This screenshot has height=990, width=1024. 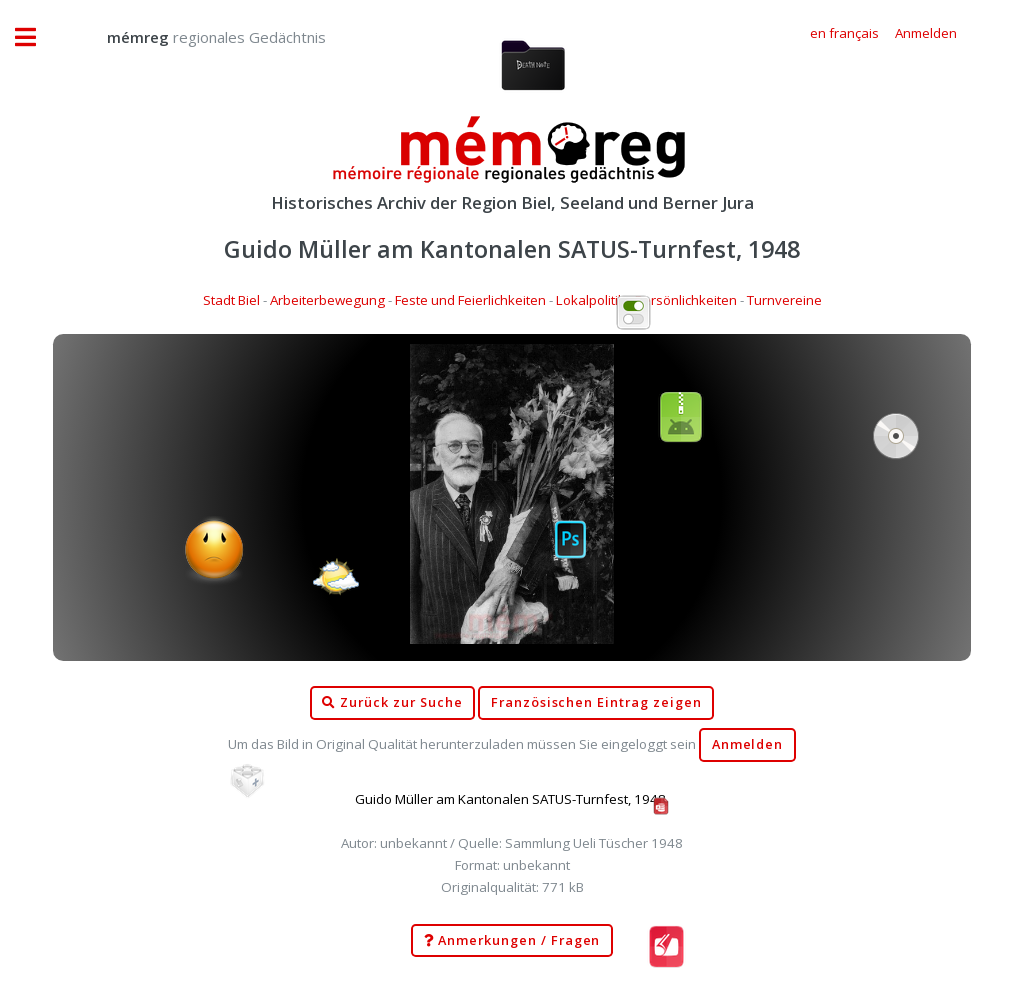 What do you see at coordinates (633, 312) in the screenshot?
I see `open desktop preferences or settings` at bounding box center [633, 312].